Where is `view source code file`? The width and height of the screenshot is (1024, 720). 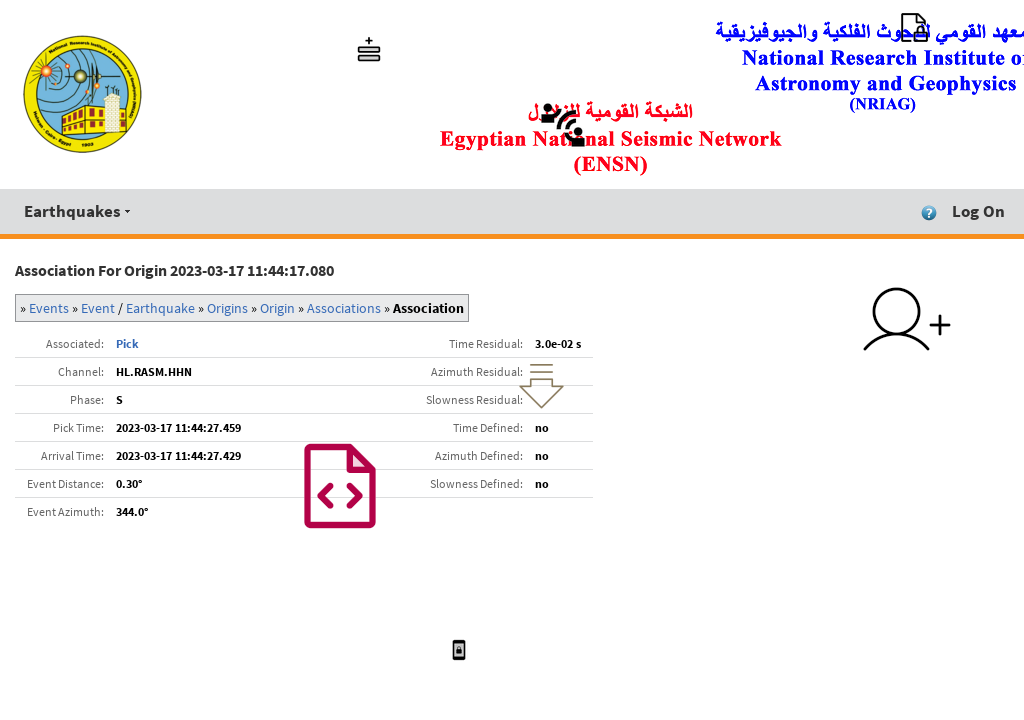 view source code file is located at coordinates (340, 486).